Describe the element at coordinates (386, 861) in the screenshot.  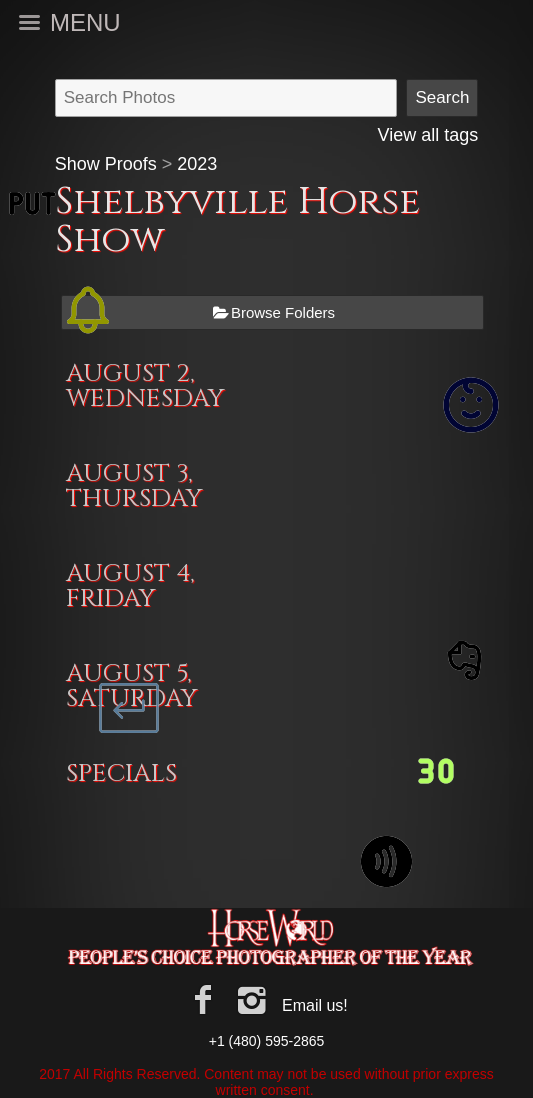
I see `tap to pay with contactless payment` at that location.